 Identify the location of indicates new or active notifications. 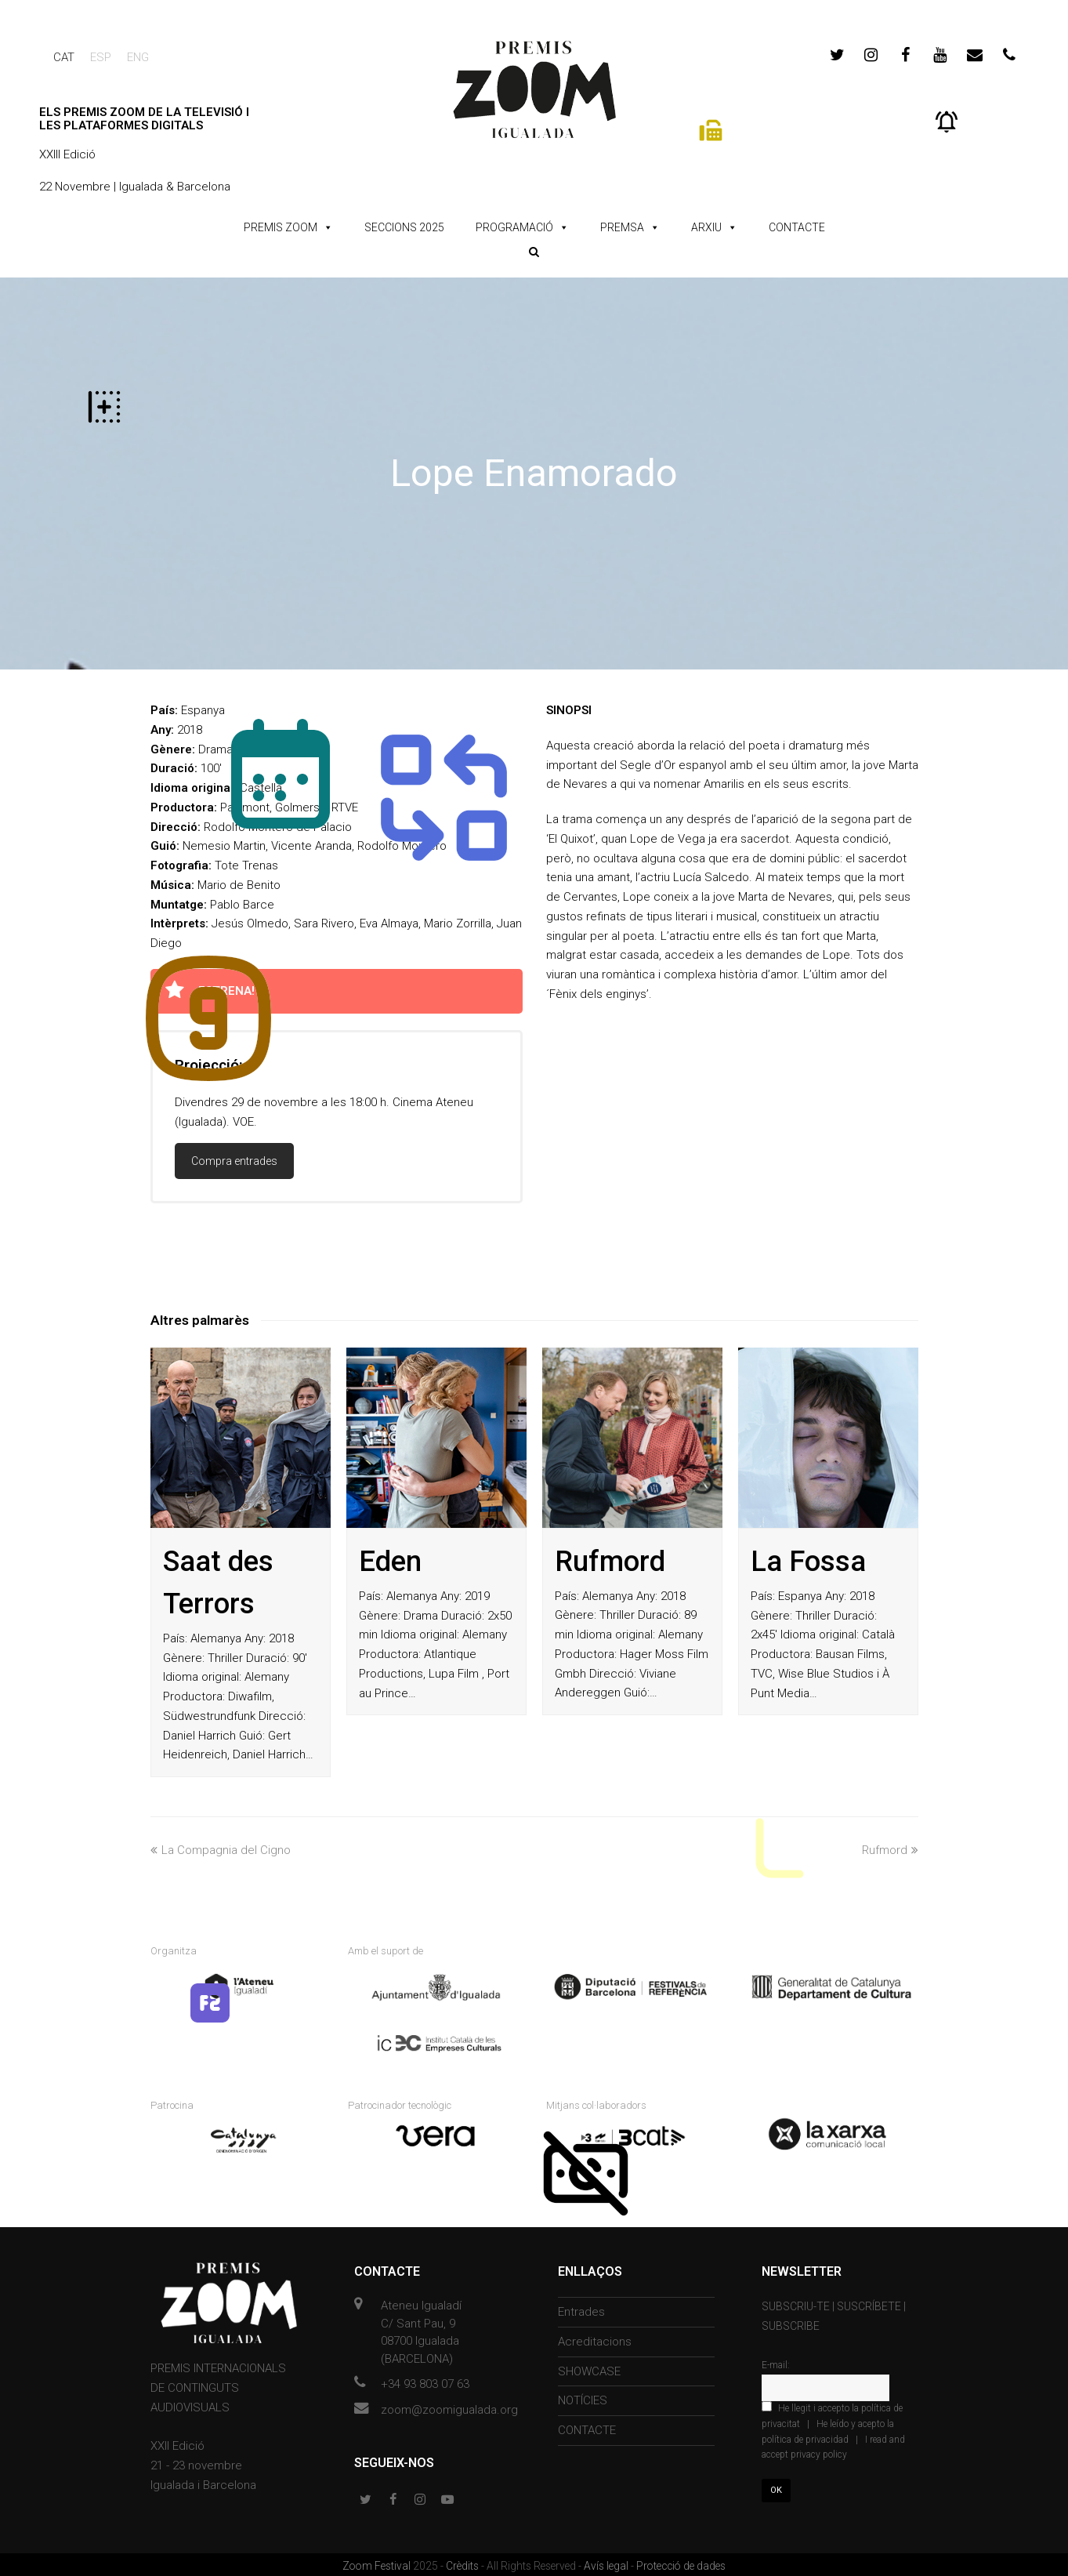
(947, 122).